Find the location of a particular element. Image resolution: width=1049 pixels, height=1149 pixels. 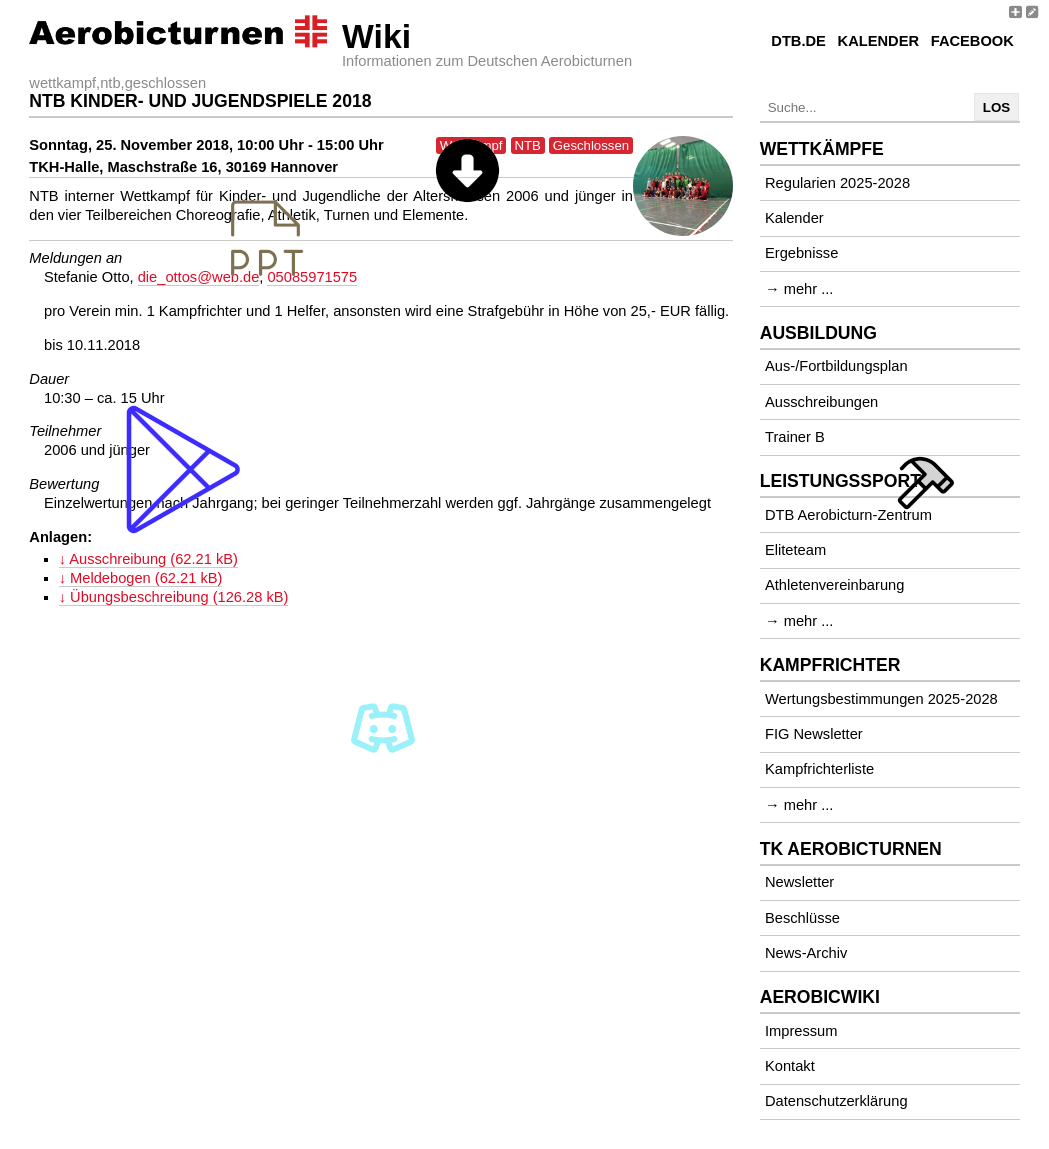

open Discord is located at coordinates (383, 727).